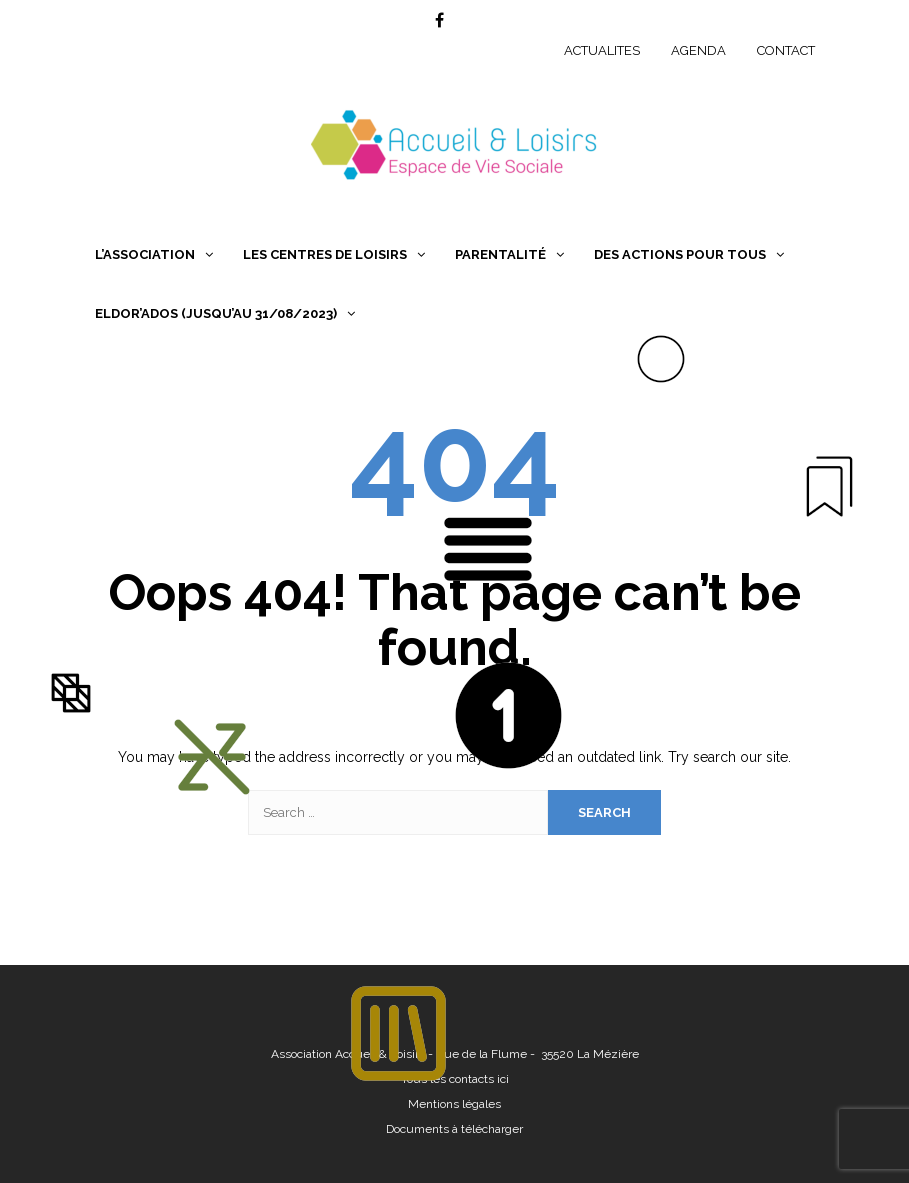 This screenshot has height=1183, width=909. What do you see at coordinates (212, 757) in the screenshot?
I see `disable sleep mode` at bounding box center [212, 757].